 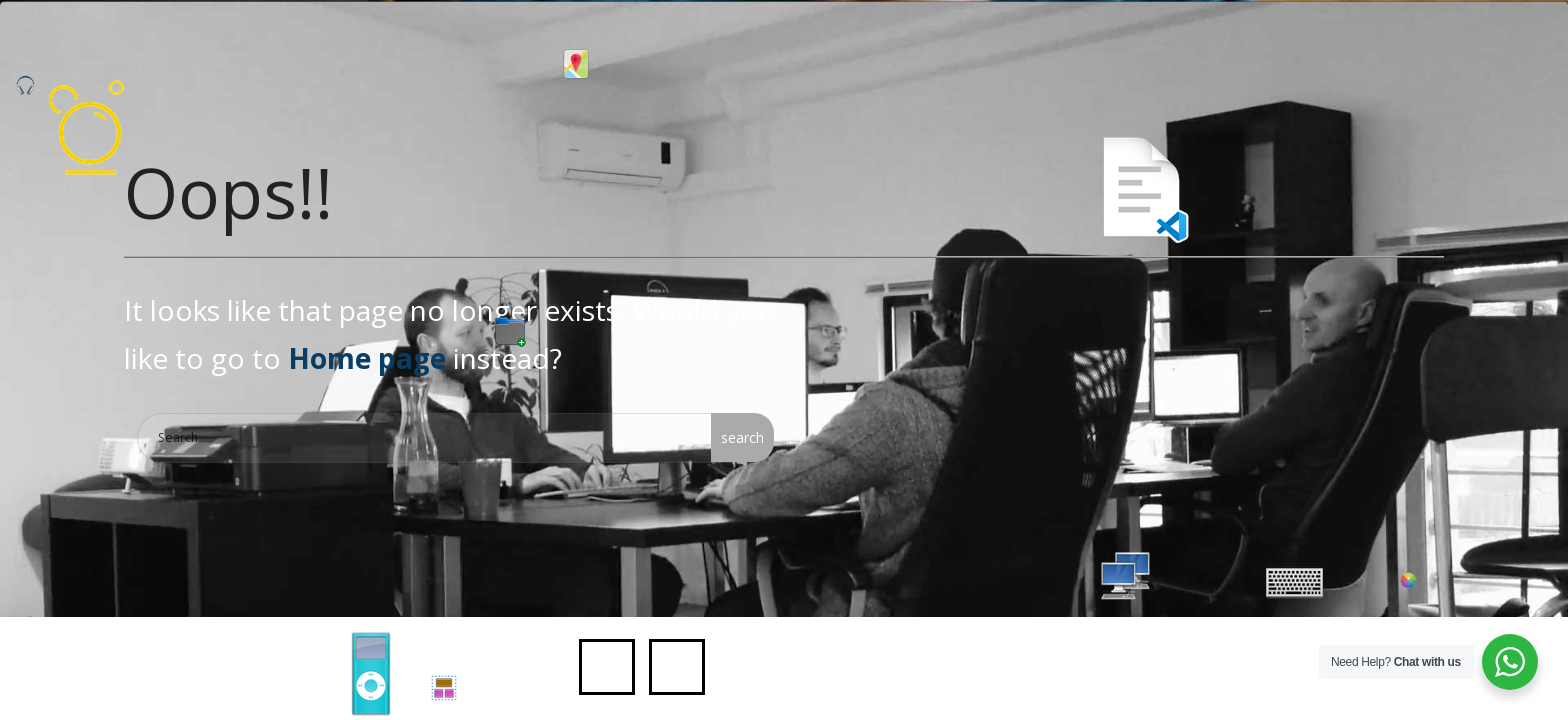 What do you see at coordinates (25, 85) in the screenshot?
I see `bluetooth headphones connected` at bounding box center [25, 85].